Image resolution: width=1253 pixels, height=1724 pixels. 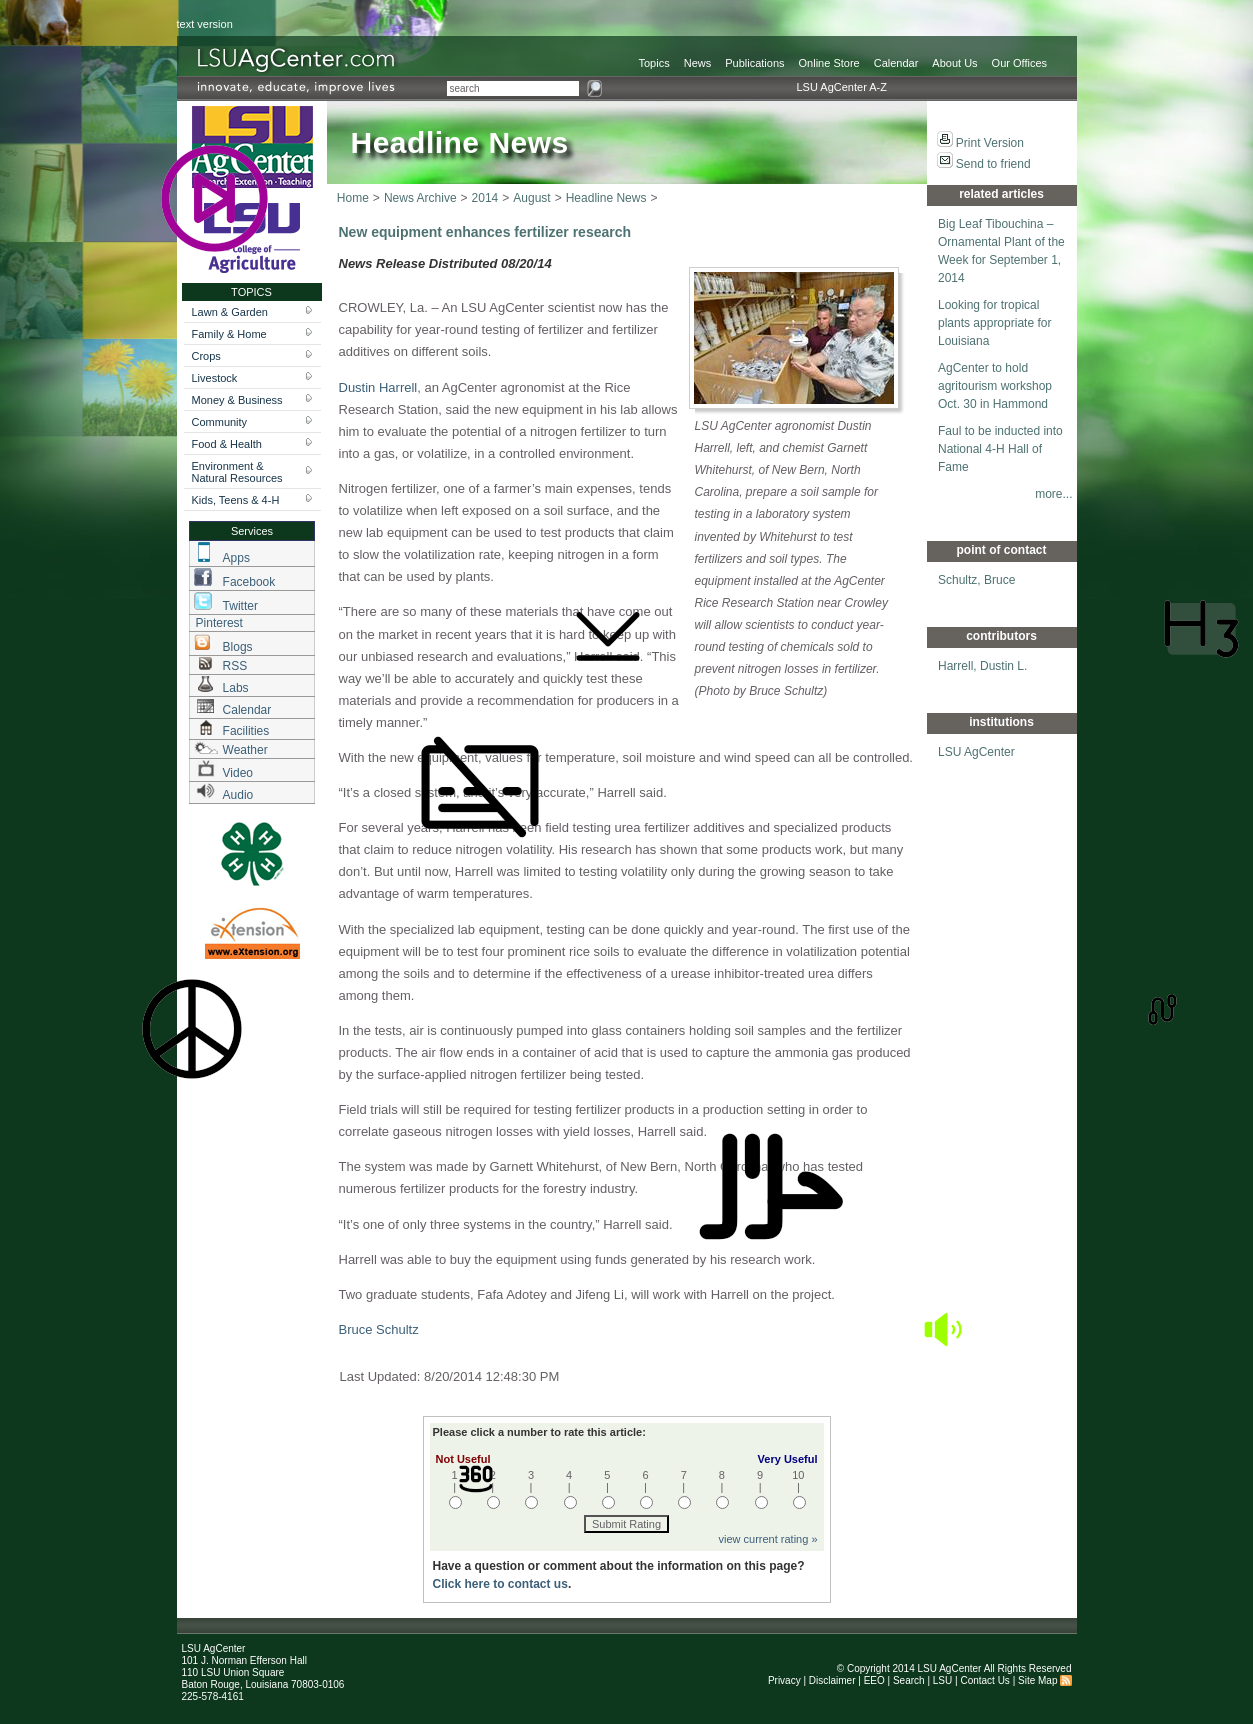 What do you see at coordinates (214, 198) in the screenshot?
I see `skip to the next track or media item` at bounding box center [214, 198].